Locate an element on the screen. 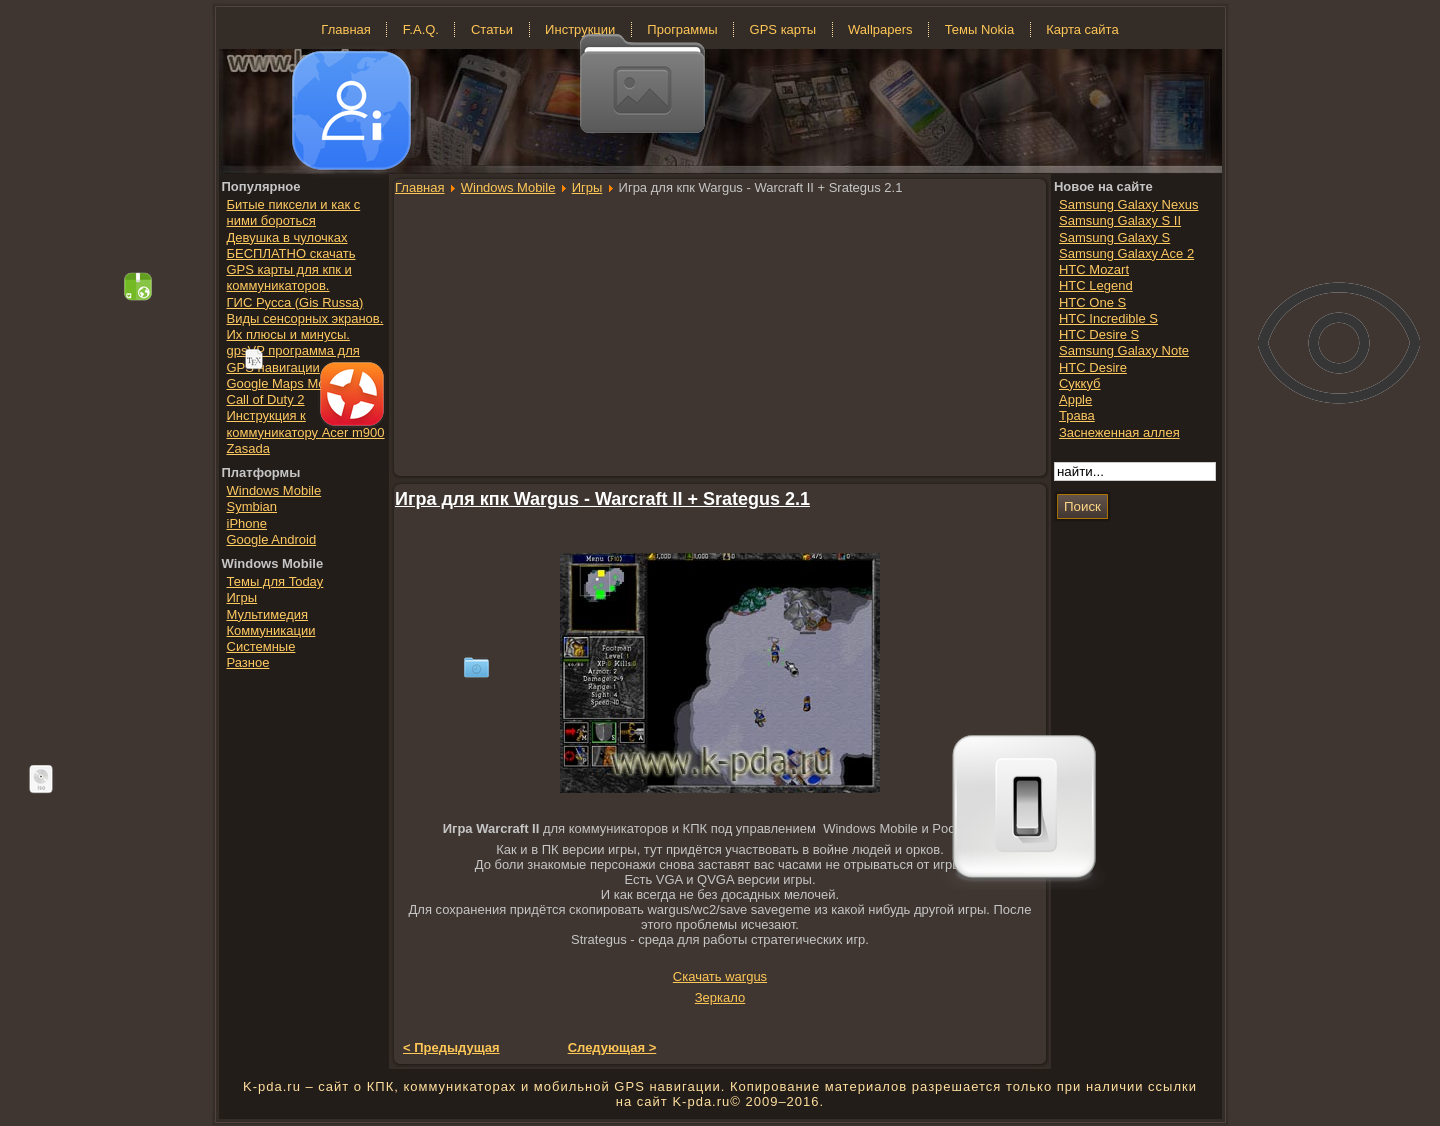  open your images folder is located at coordinates (642, 83).